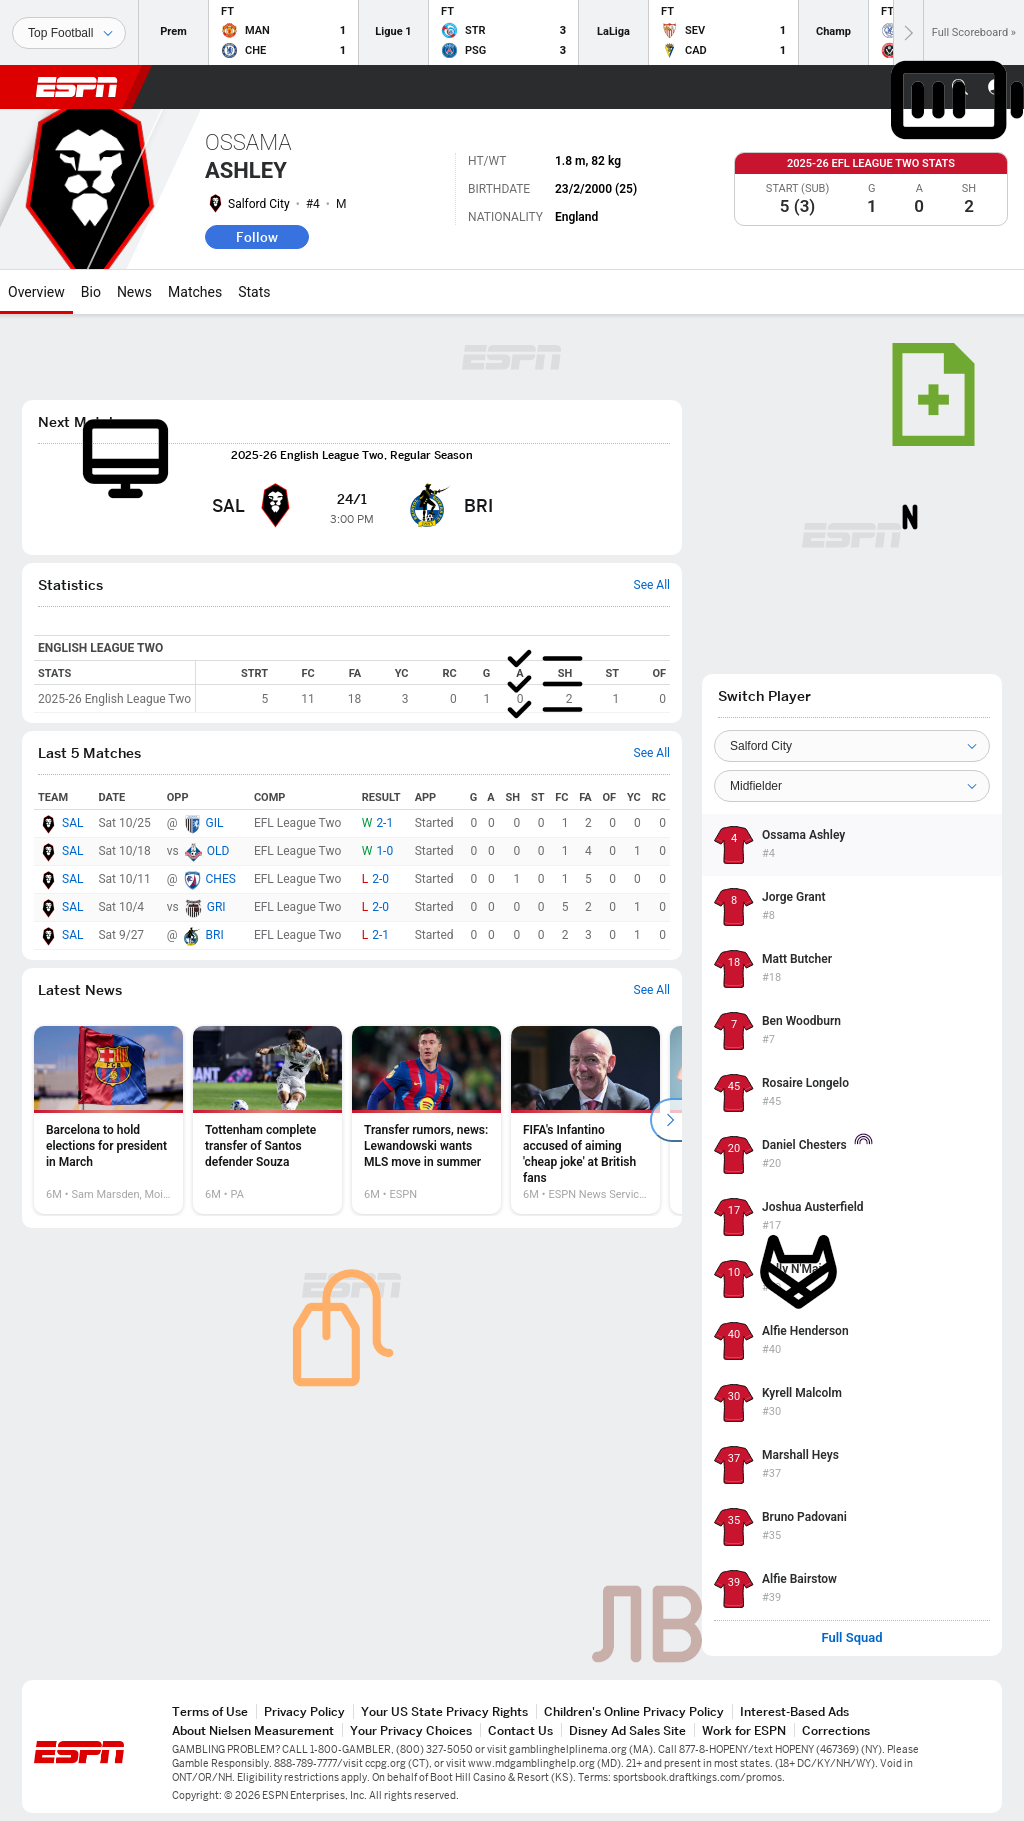 Image resolution: width=1024 pixels, height=1821 pixels. I want to click on indicates Kyrgyzstani som currency, so click(647, 1624).